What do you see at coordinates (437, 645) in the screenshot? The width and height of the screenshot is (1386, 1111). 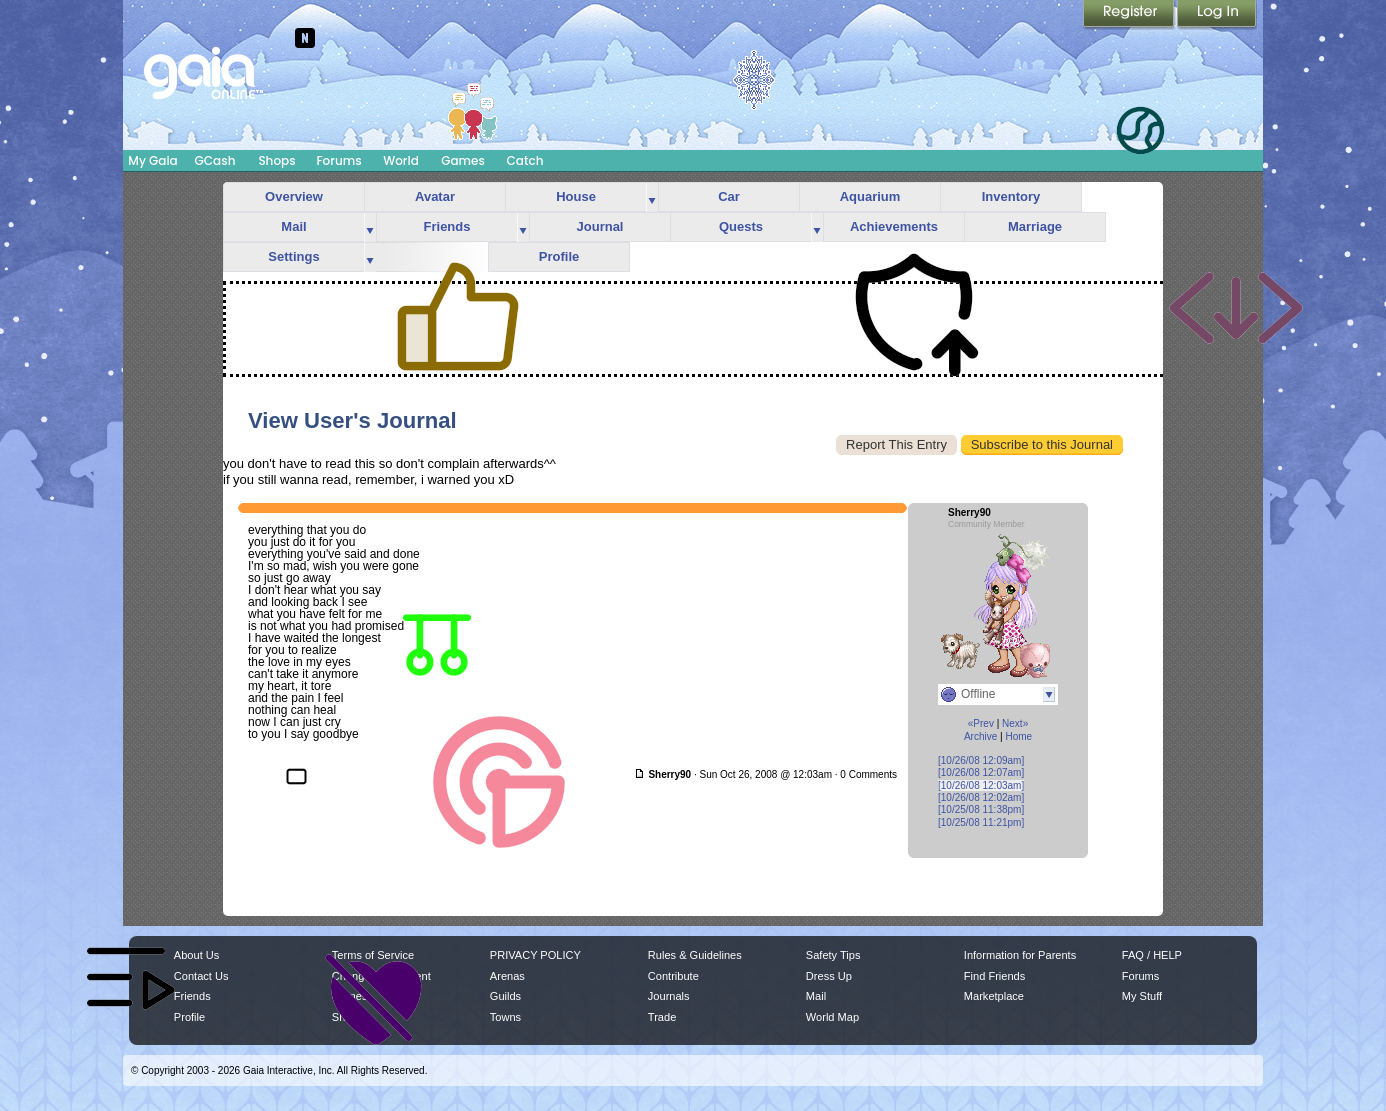 I see `gymnastics rings equipment indicator` at bounding box center [437, 645].